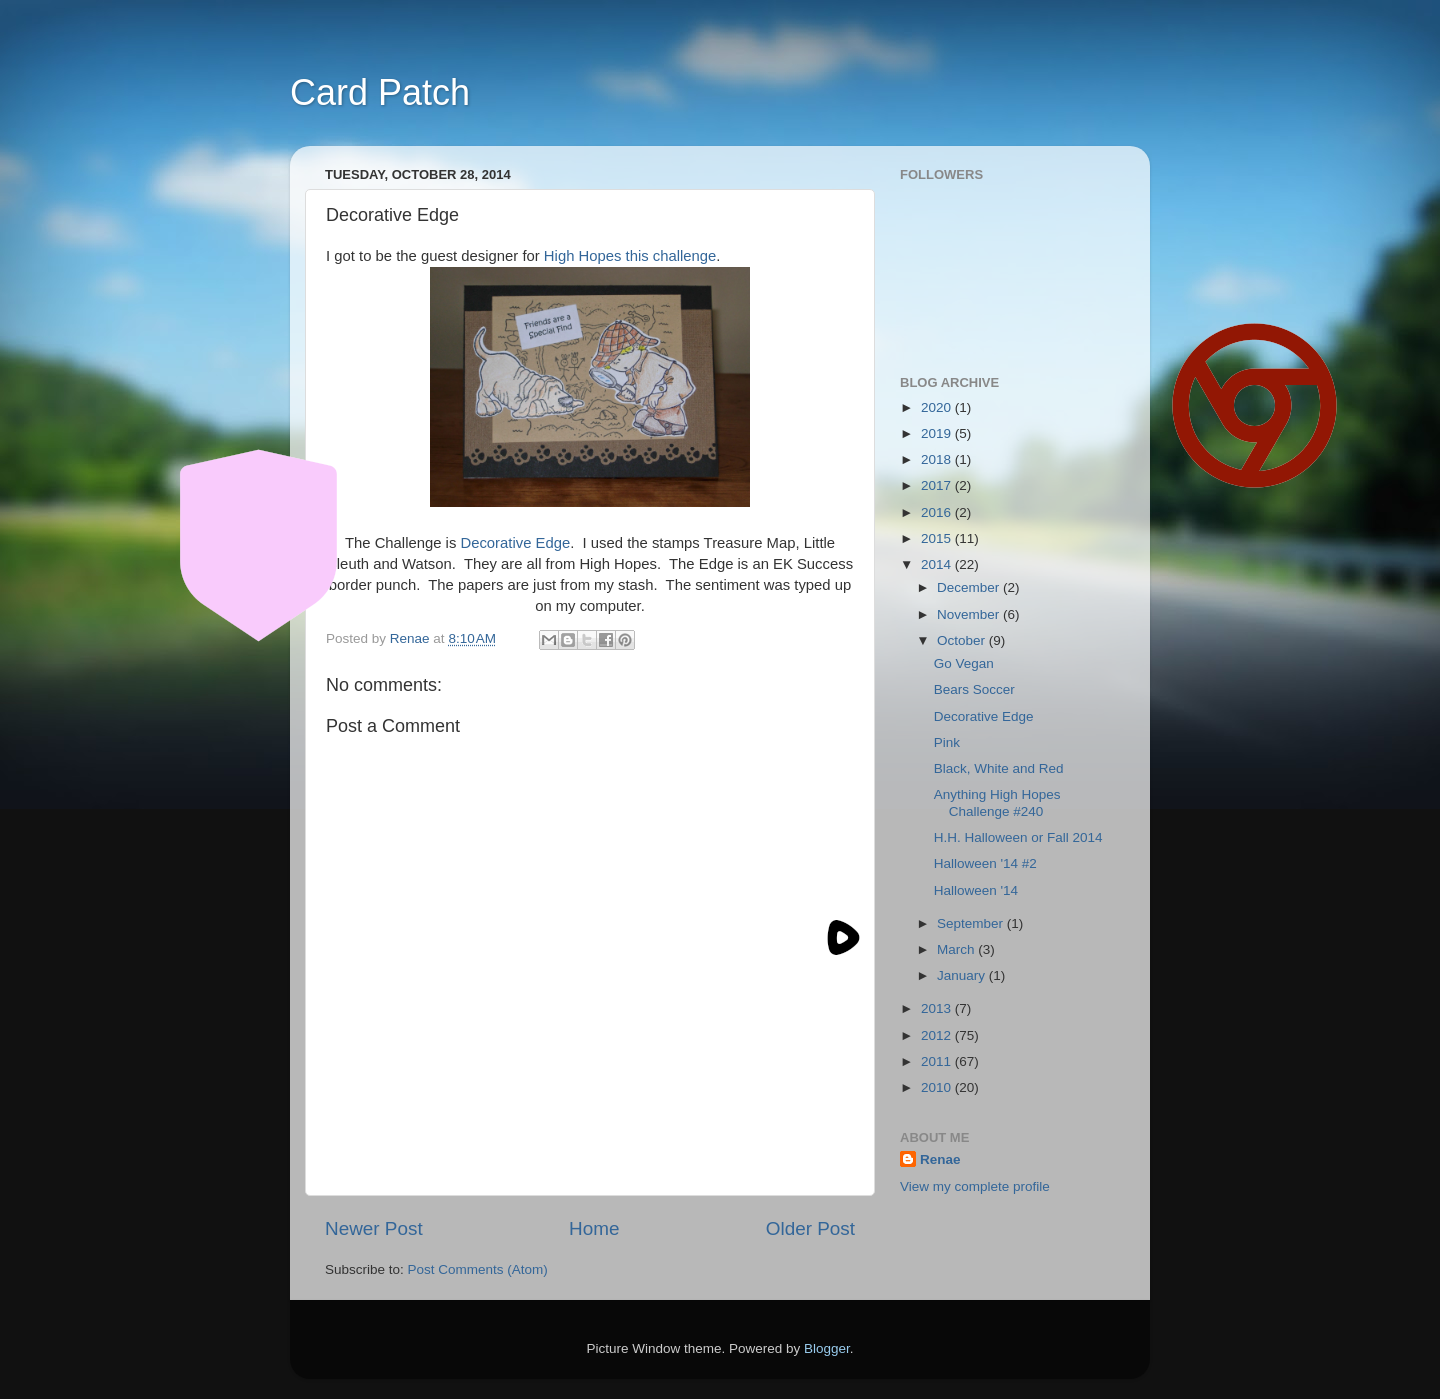 This screenshot has height=1399, width=1440. Describe the element at coordinates (258, 545) in the screenshot. I see `indicates secure or protected status` at that location.